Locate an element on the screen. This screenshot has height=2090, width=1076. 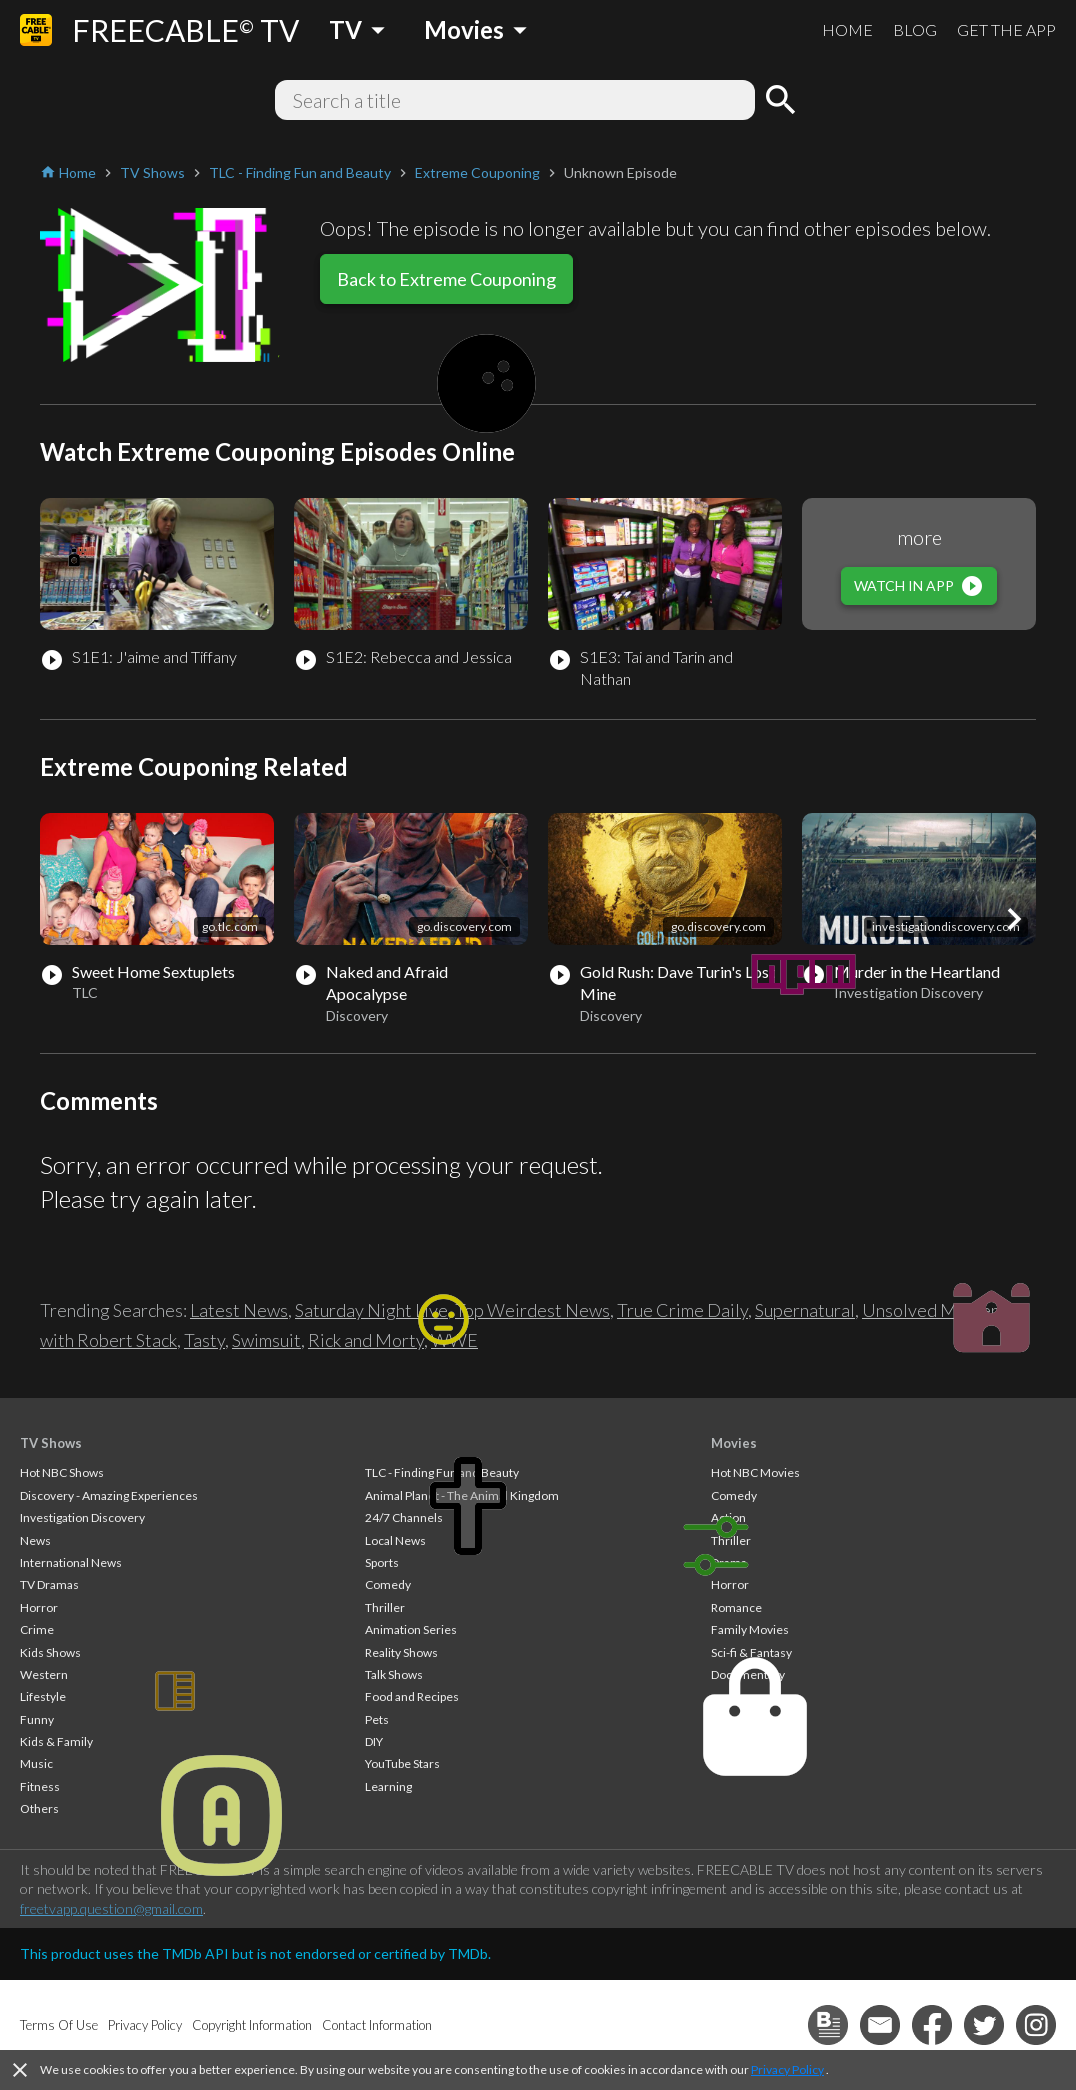
indicate neutral or average rating is located at coordinates (443, 1319).